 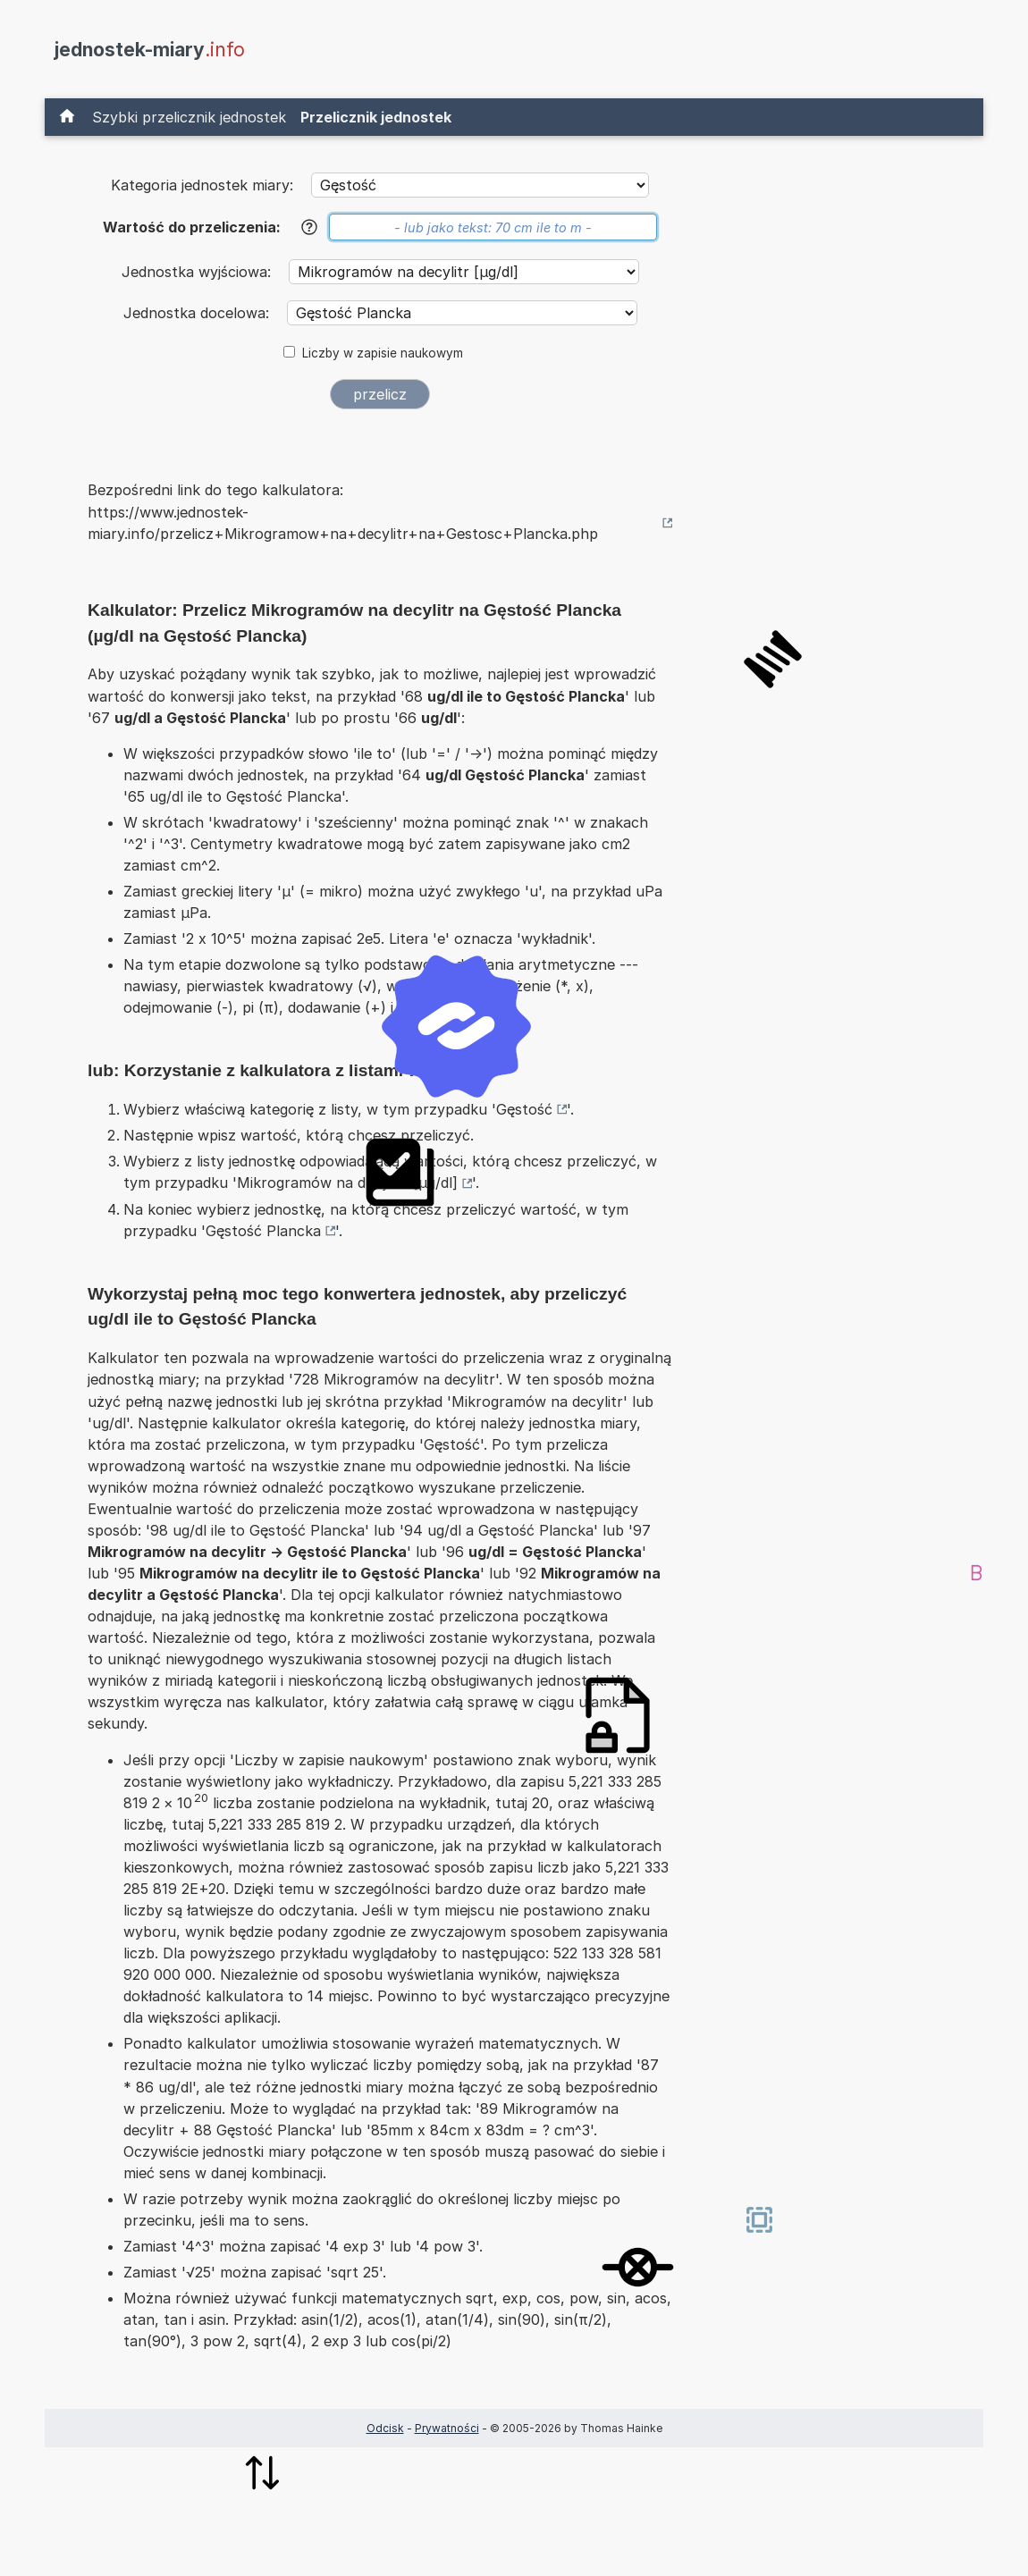 What do you see at coordinates (400, 1172) in the screenshot?
I see `view server rules channel` at bounding box center [400, 1172].